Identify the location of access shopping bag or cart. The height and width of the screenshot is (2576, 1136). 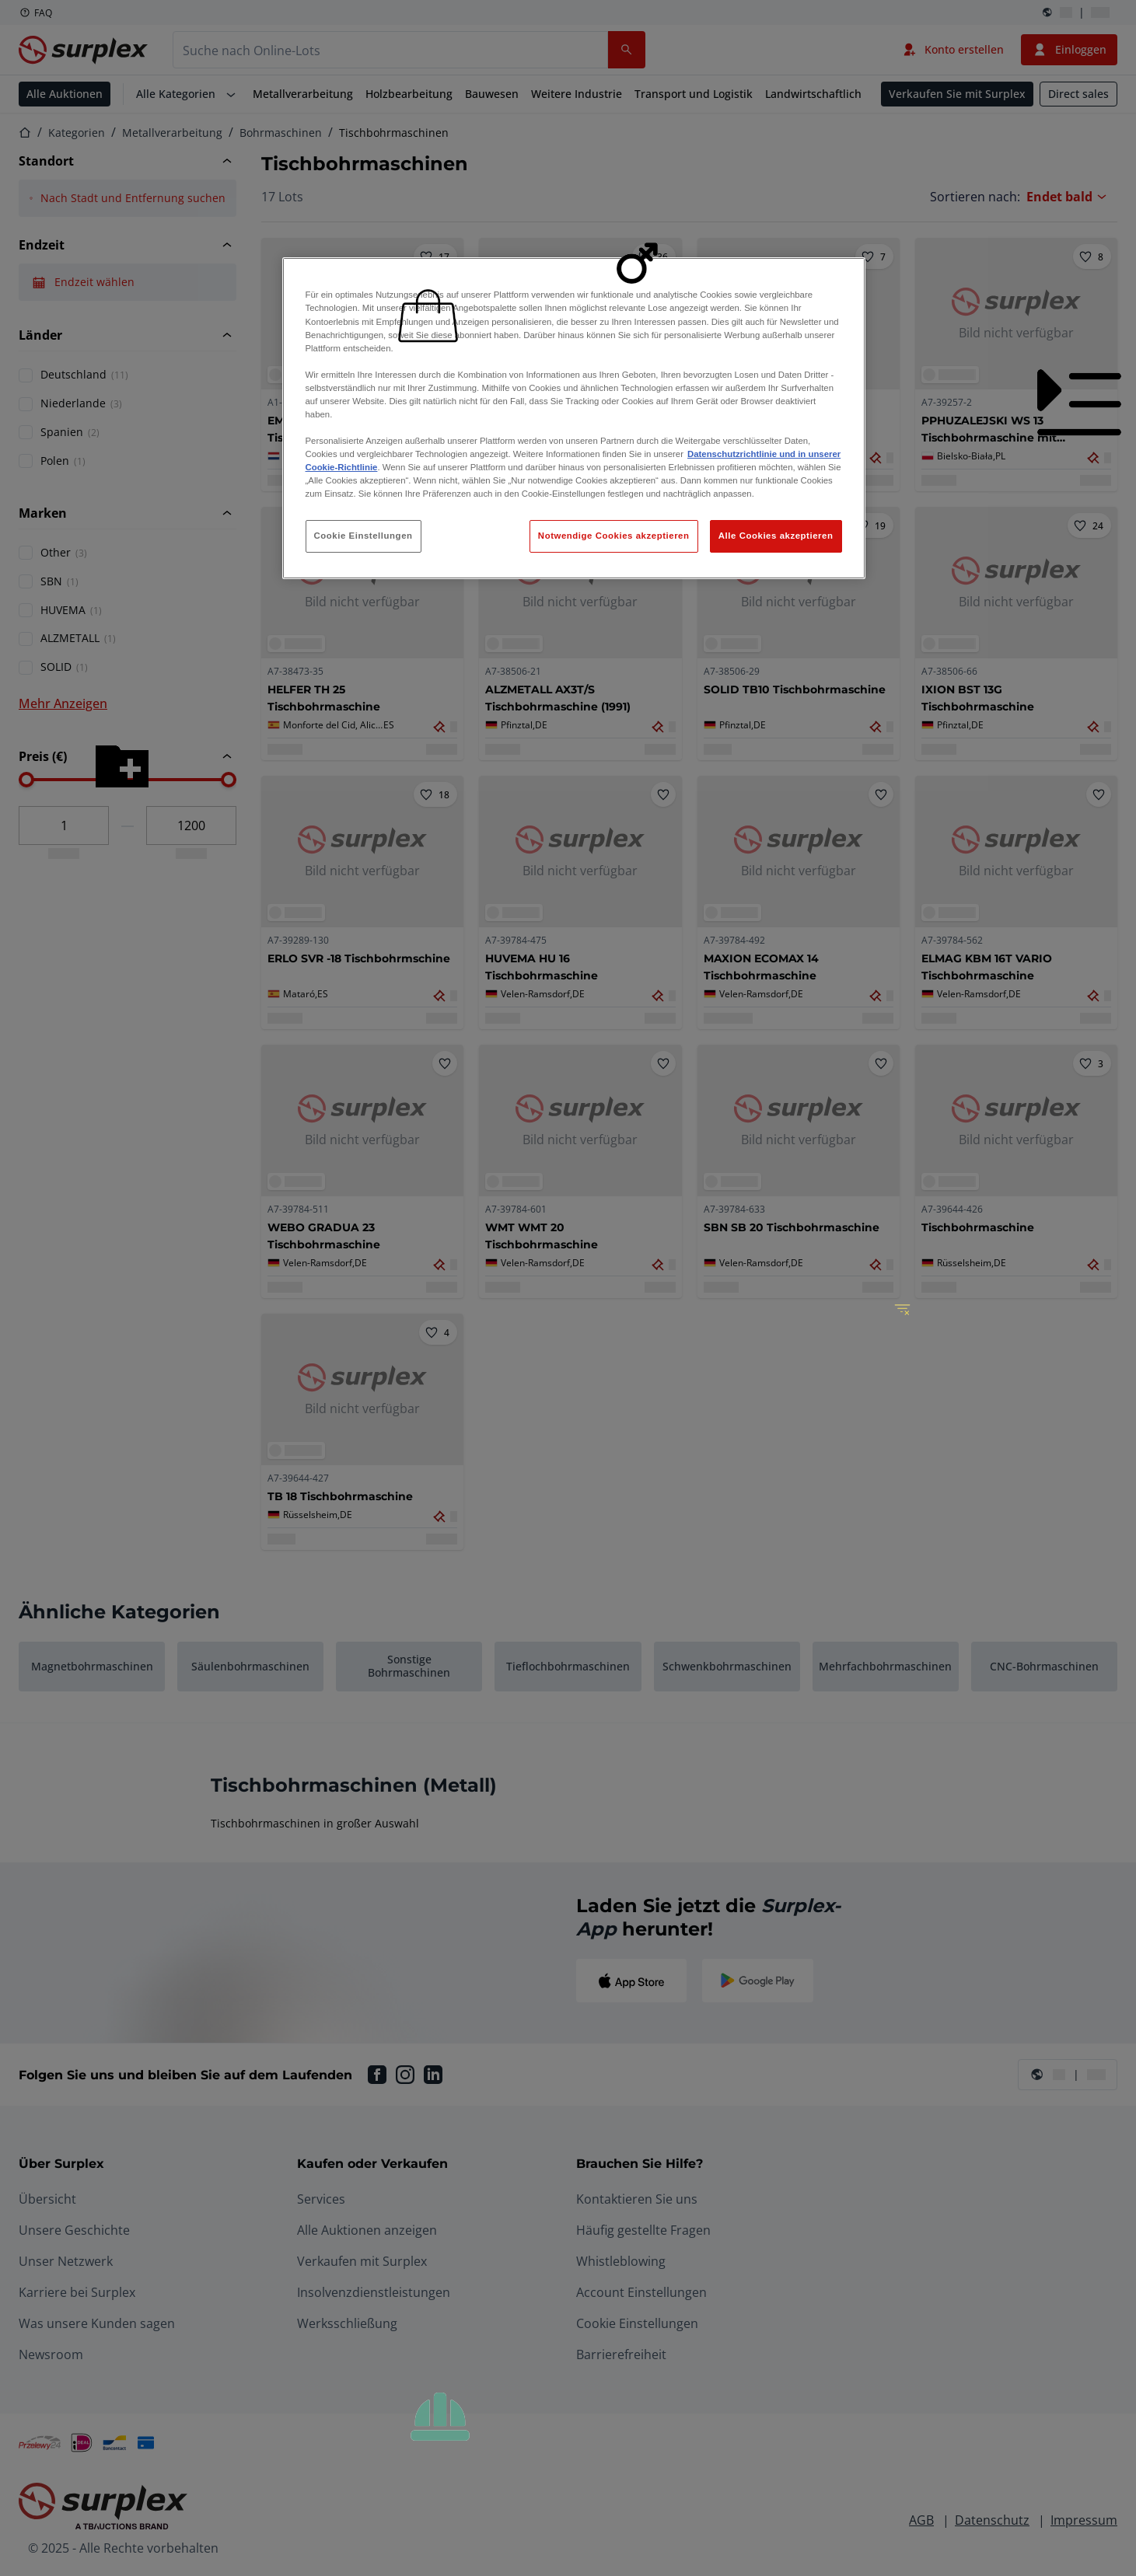
(428, 319).